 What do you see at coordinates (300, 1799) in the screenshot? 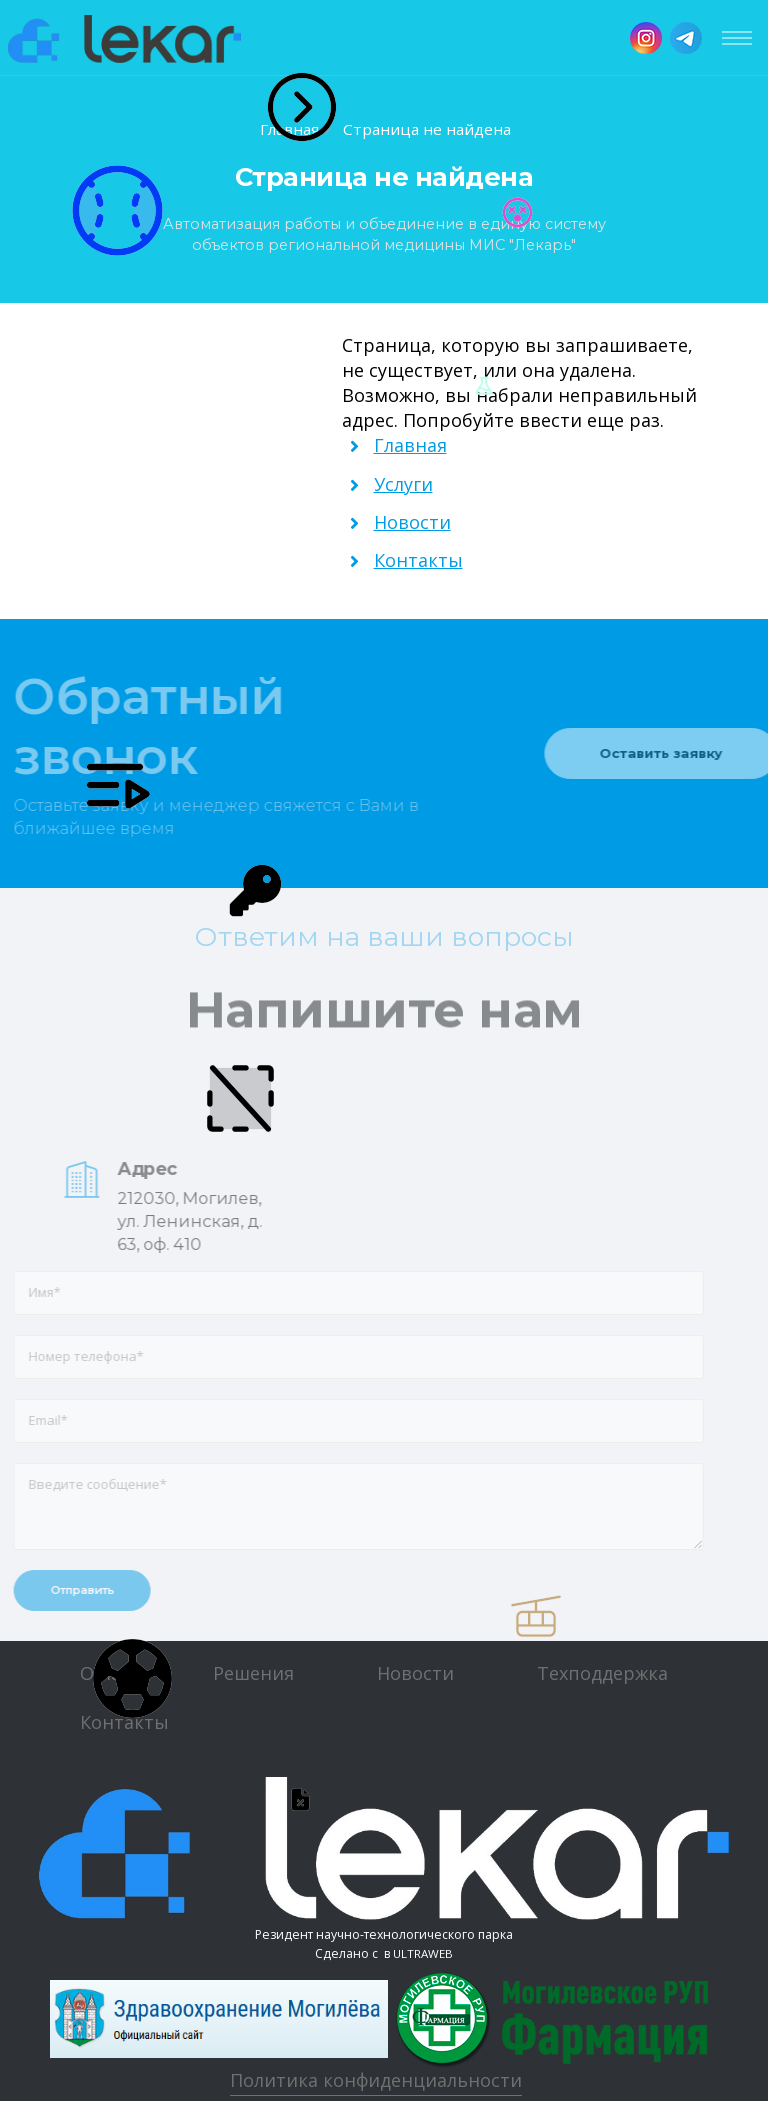
I see `view document with percentage or discount details` at bounding box center [300, 1799].